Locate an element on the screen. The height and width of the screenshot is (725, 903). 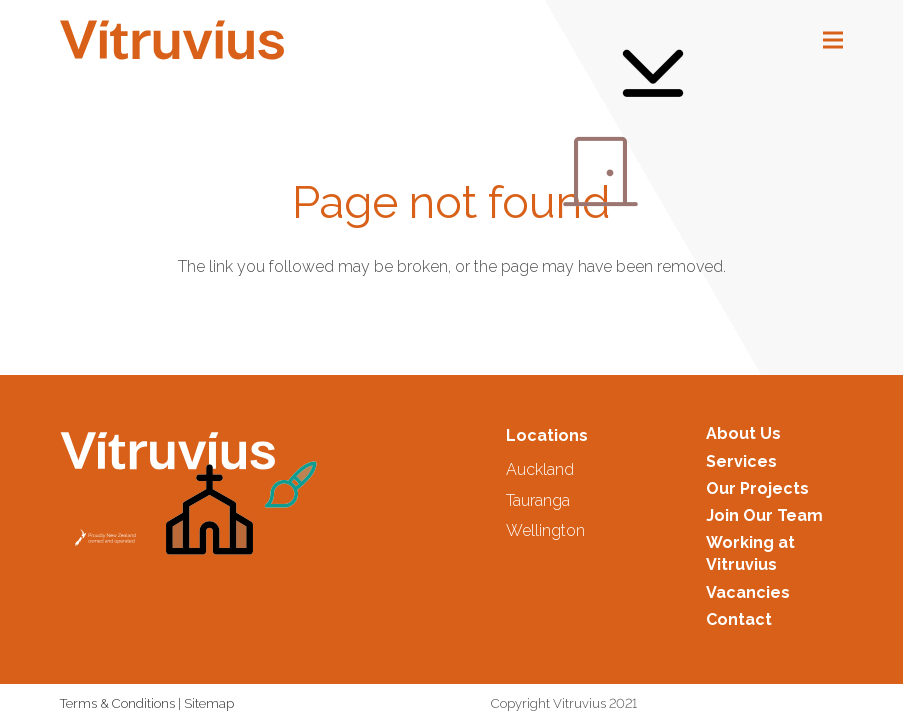
exit or log out of the application is located at coordinates (600, 171).